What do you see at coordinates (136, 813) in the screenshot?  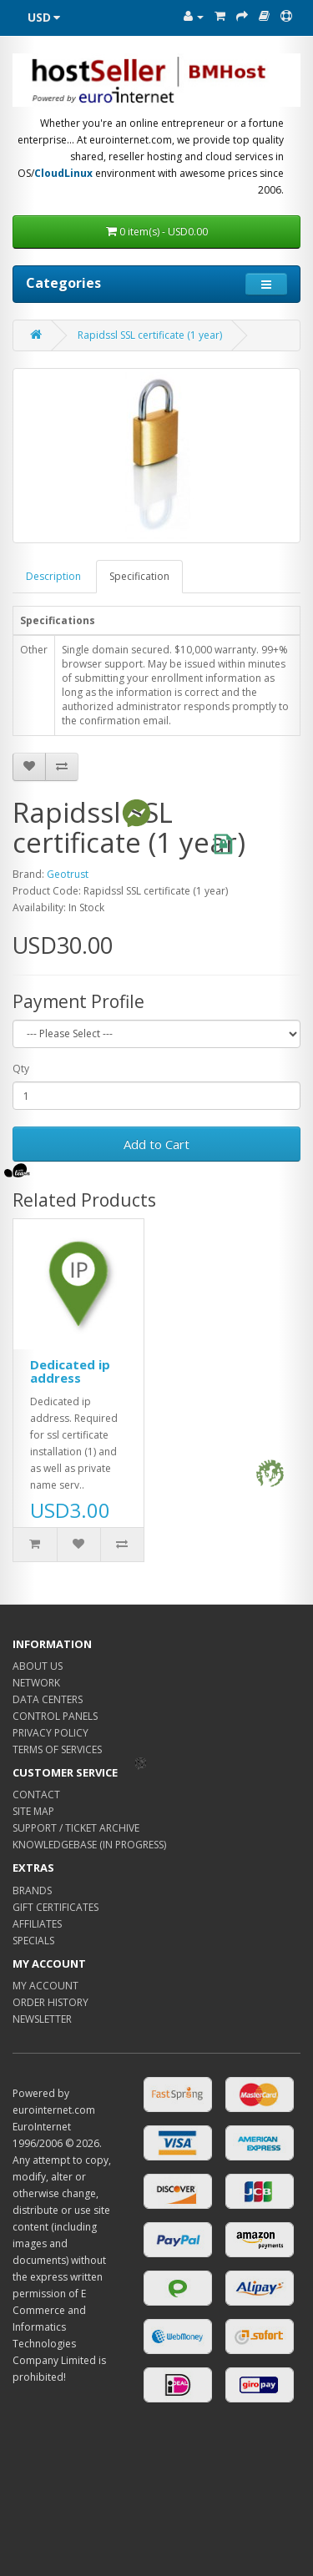 I see `open Facebook Messenger` at bounding box center [136, 813].